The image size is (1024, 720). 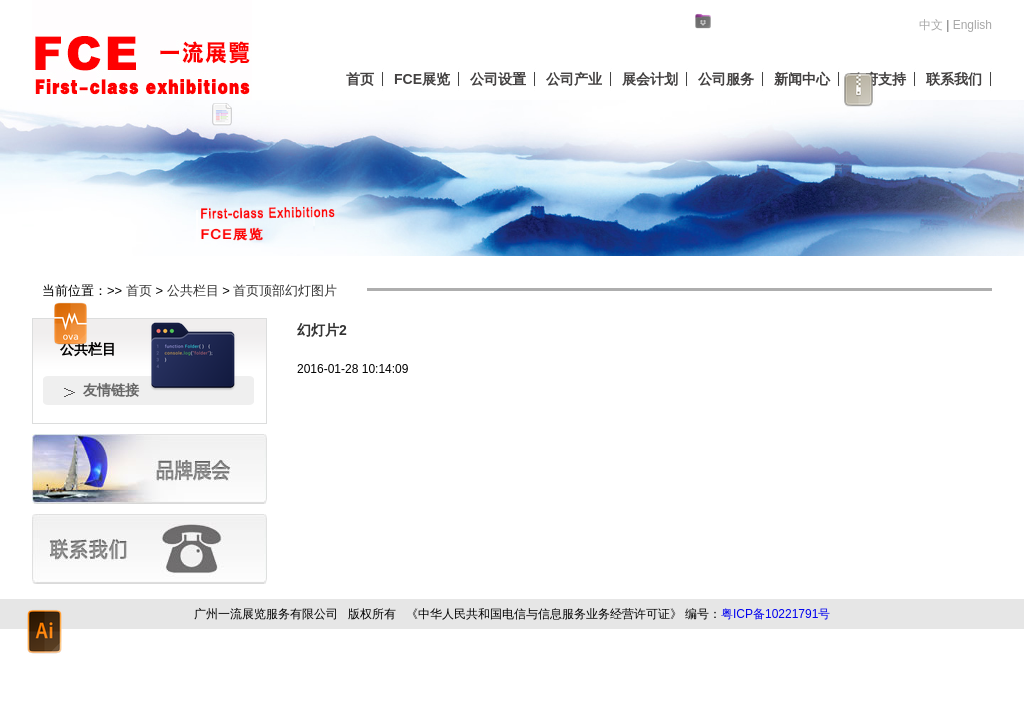 What do you see at coordinates (192, 357) in the screenshot?
I see `open programming projects folder` at bounding box center [192, 357].